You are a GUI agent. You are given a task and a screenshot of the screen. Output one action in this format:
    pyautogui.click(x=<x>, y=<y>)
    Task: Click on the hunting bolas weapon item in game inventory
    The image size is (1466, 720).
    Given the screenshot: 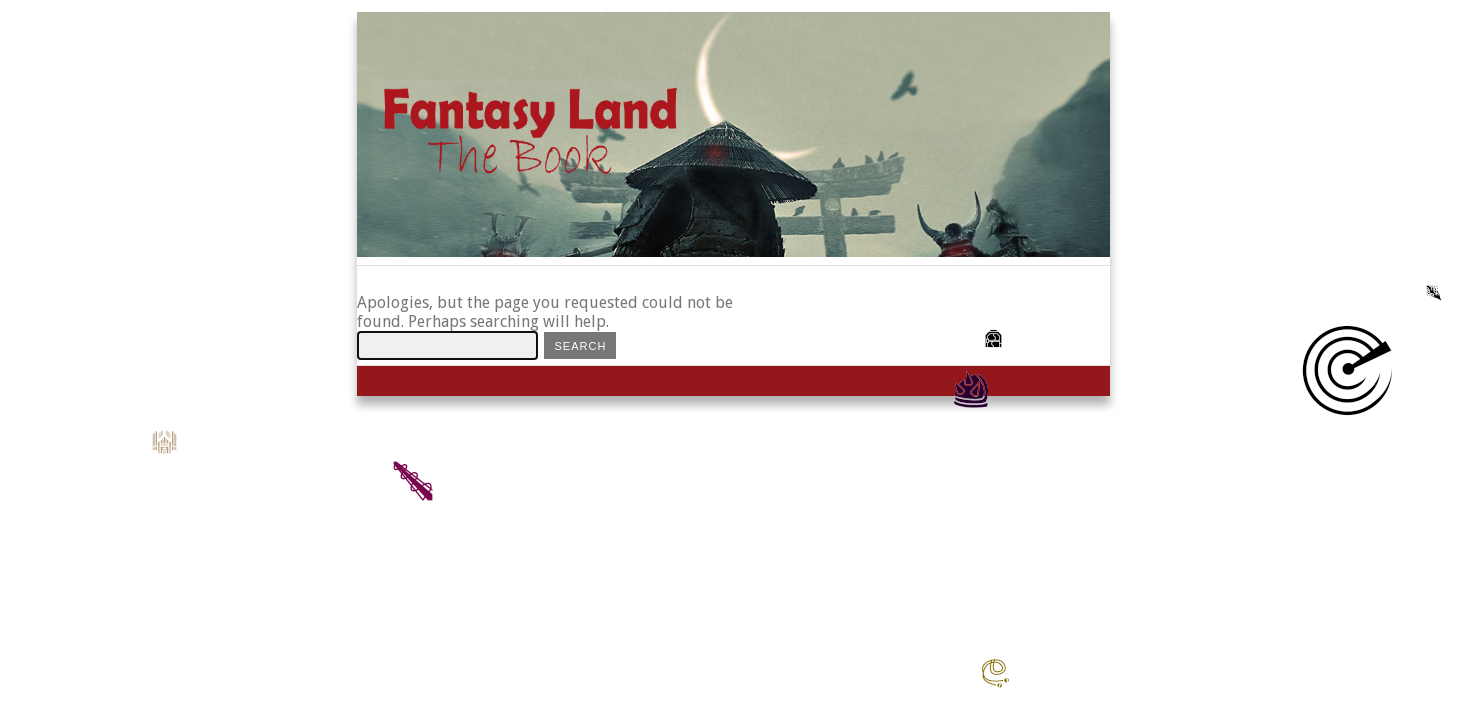 What is the action you would take?
    pyautogui.click(x=995, y=673)
    